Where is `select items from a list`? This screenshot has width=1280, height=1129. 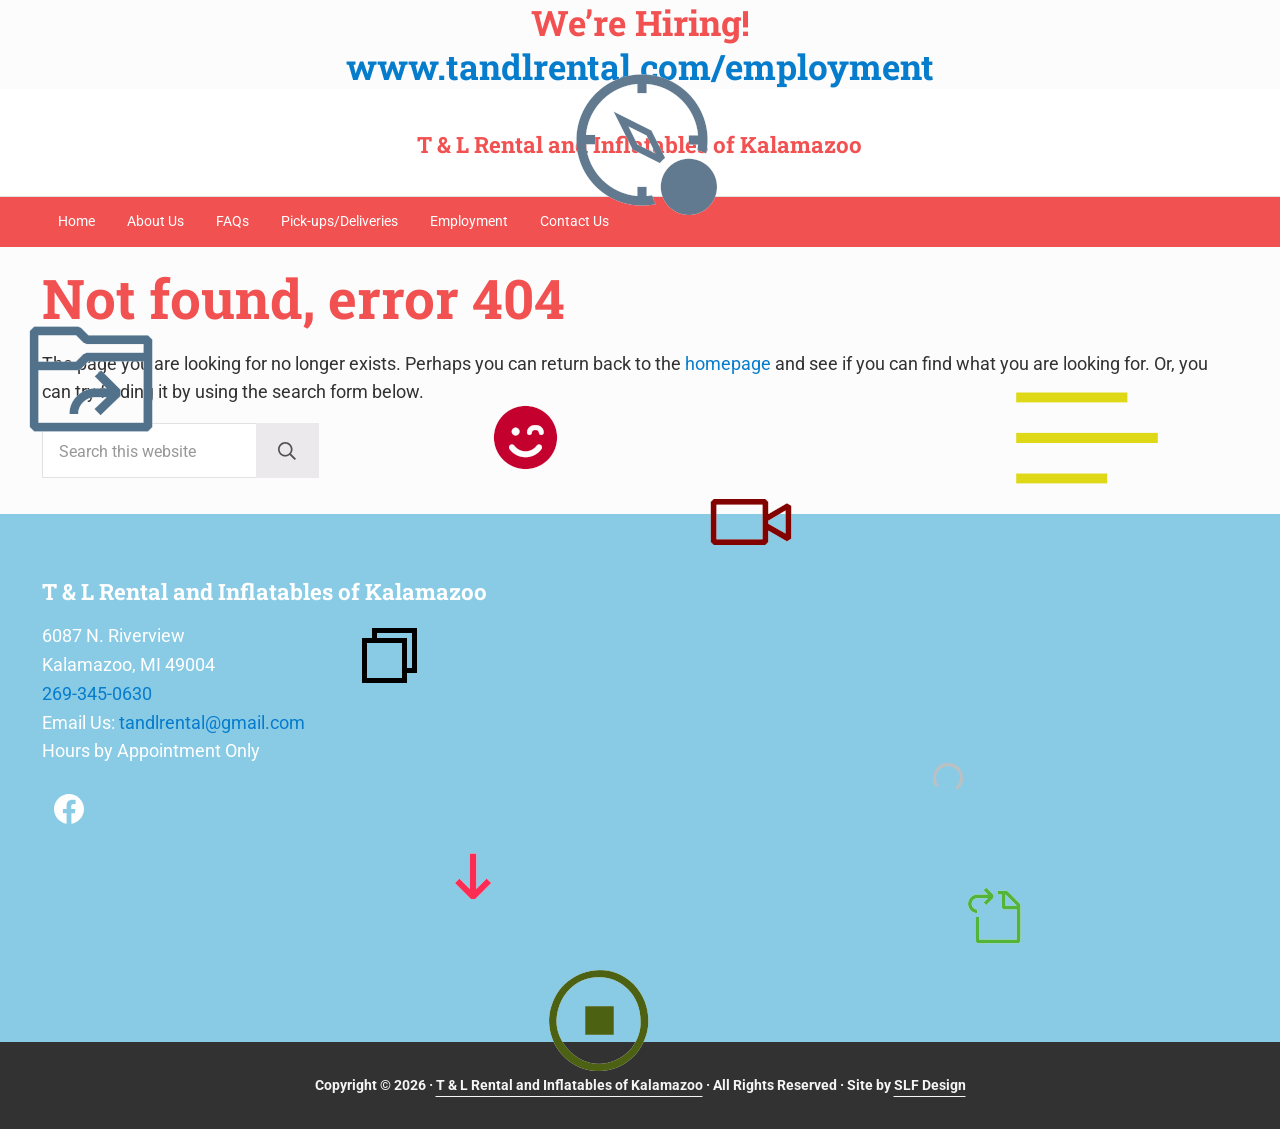
select items from a list is located at coordinates (1087, 443).